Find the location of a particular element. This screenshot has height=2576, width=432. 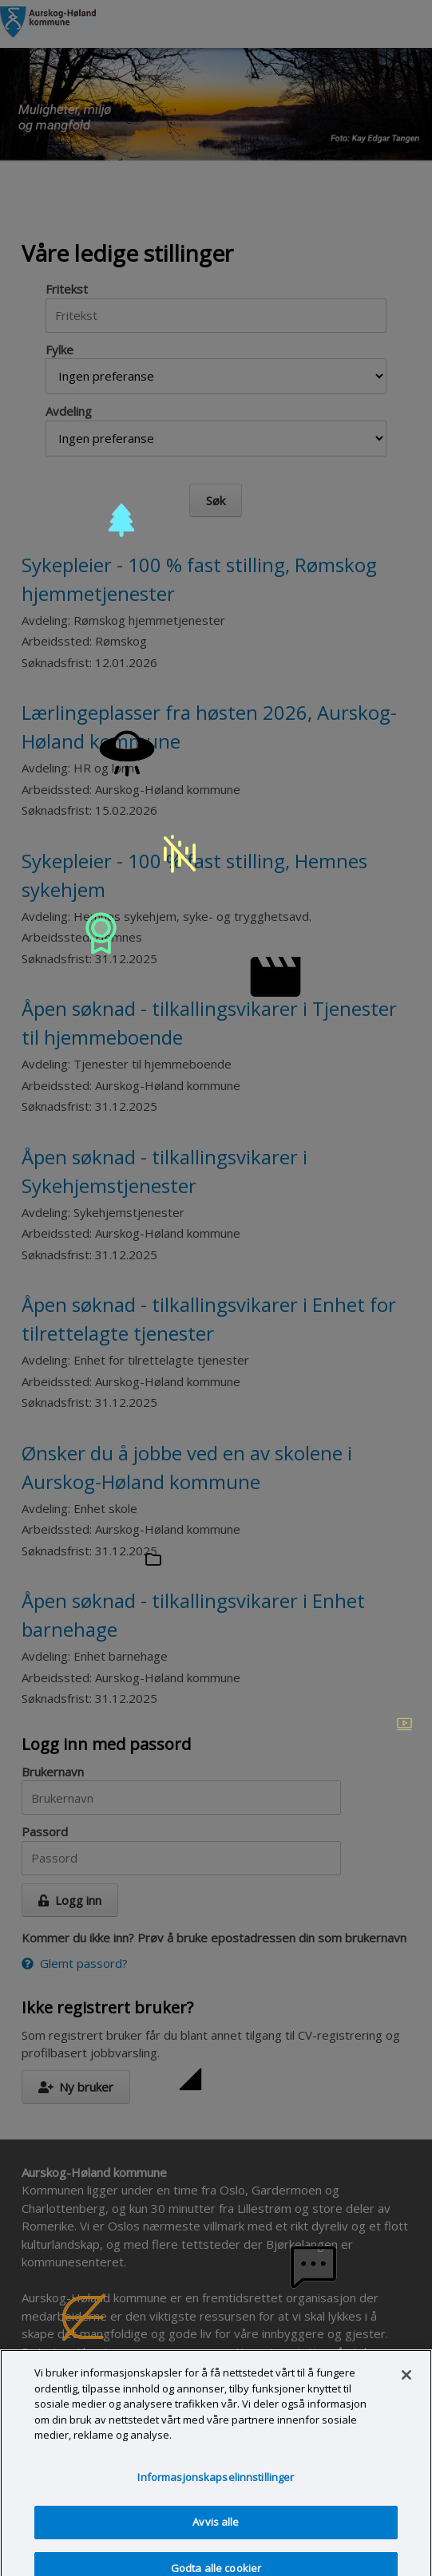

access video or movie content is located at coordinates (275, 977).